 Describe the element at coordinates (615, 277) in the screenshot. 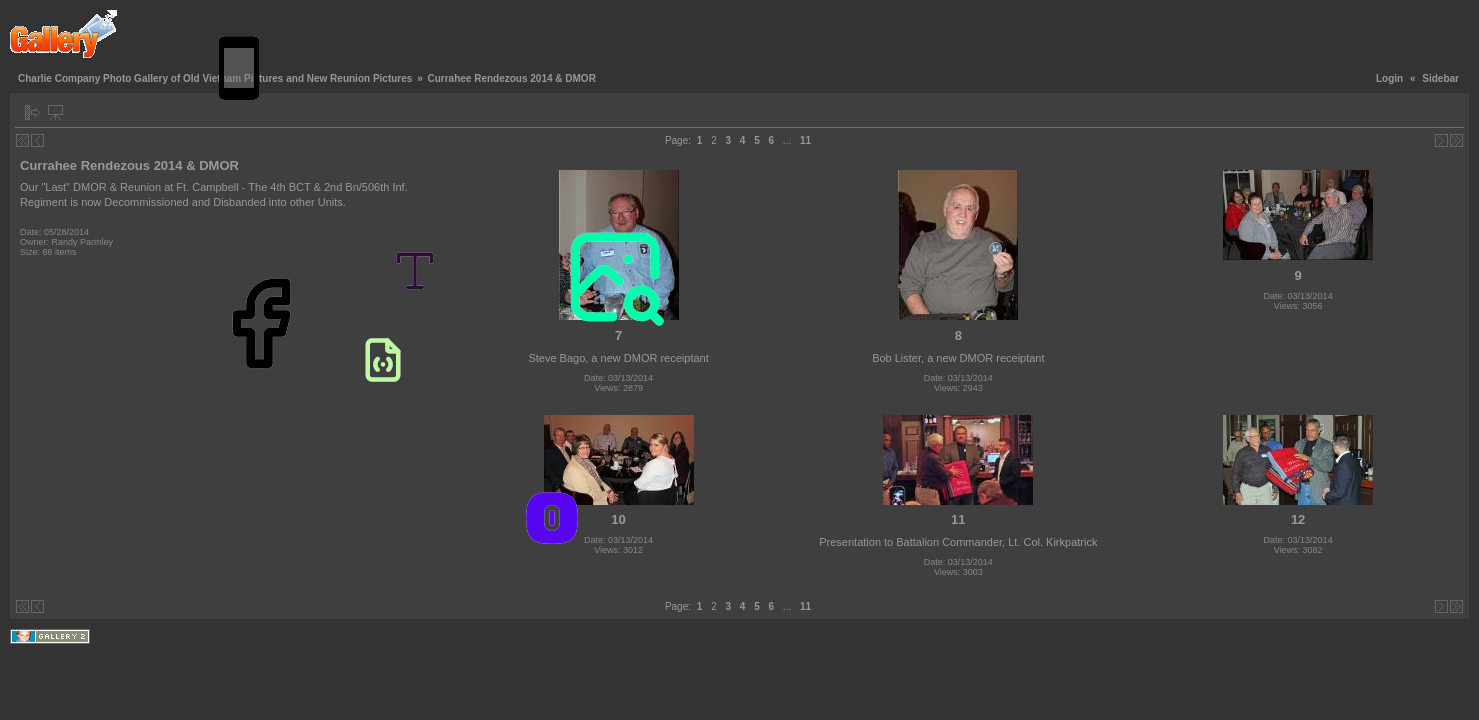

I see `search through your photo library` at that location.